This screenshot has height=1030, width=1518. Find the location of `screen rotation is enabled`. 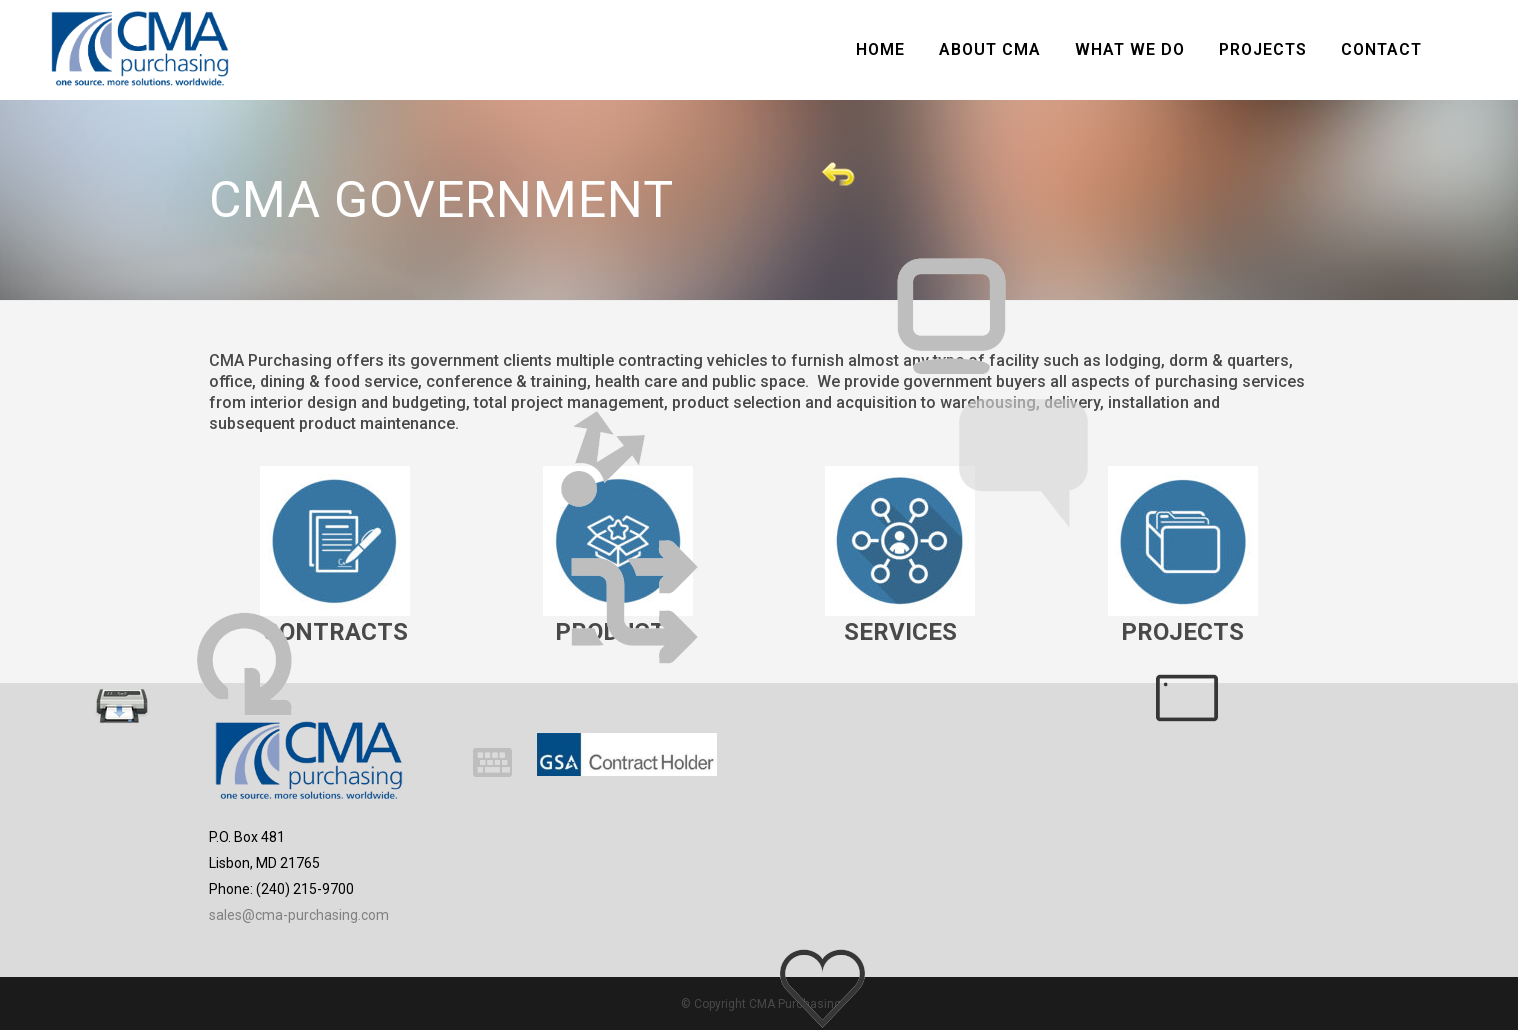

screen rotation is enabled is located at coordinates (244, 668).